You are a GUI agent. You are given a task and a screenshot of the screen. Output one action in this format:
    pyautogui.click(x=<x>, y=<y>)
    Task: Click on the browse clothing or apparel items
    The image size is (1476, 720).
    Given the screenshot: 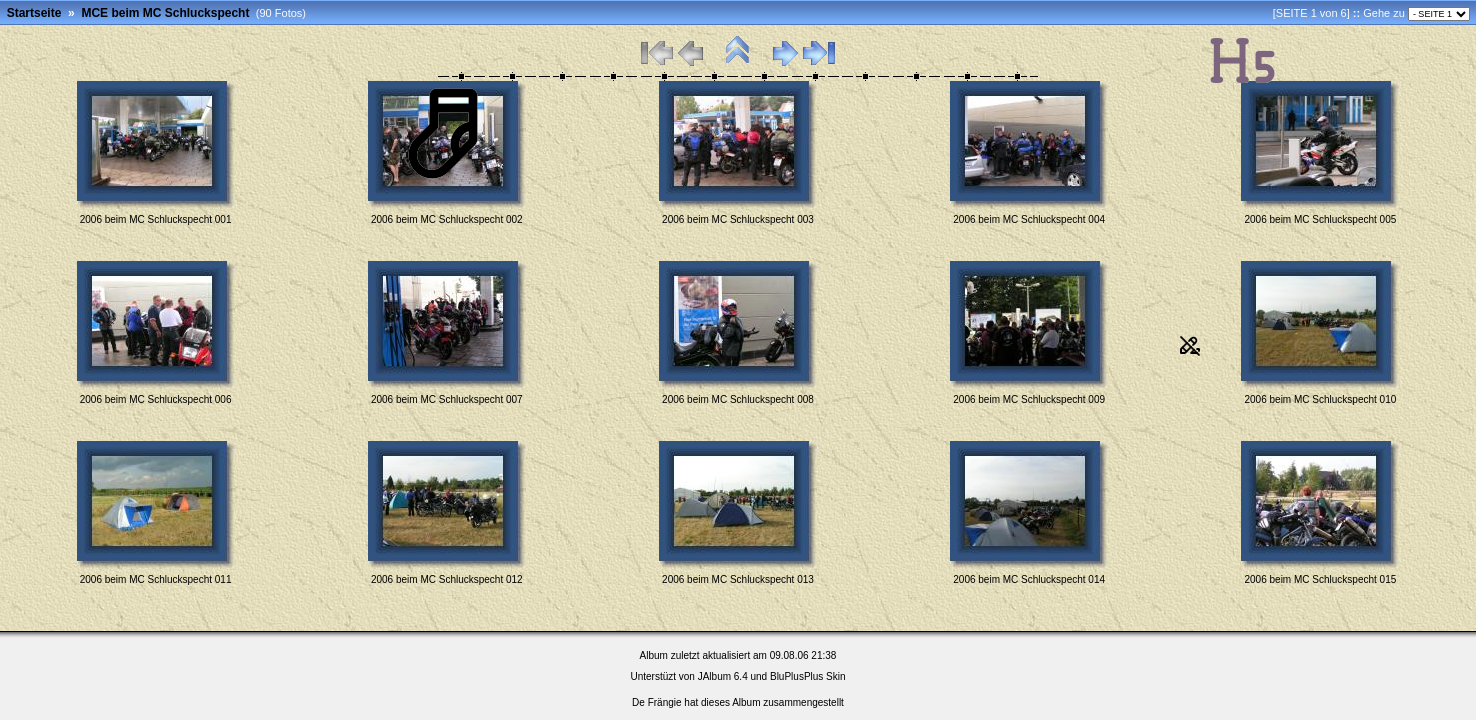 What is the action you would take?
    pyautogui.click(x=446, y=132)
    